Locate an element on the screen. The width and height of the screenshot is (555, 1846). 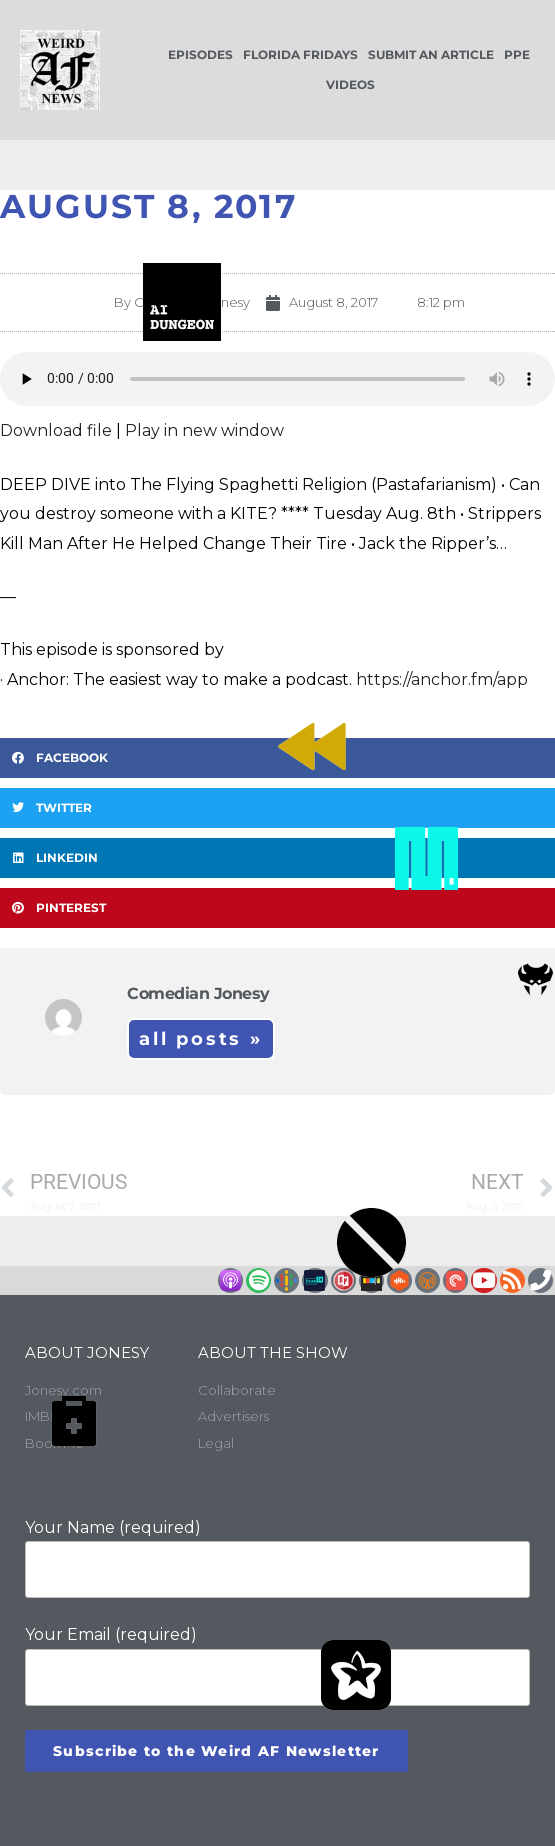
open AI Dungeon app is located at coordinates (182, 302).